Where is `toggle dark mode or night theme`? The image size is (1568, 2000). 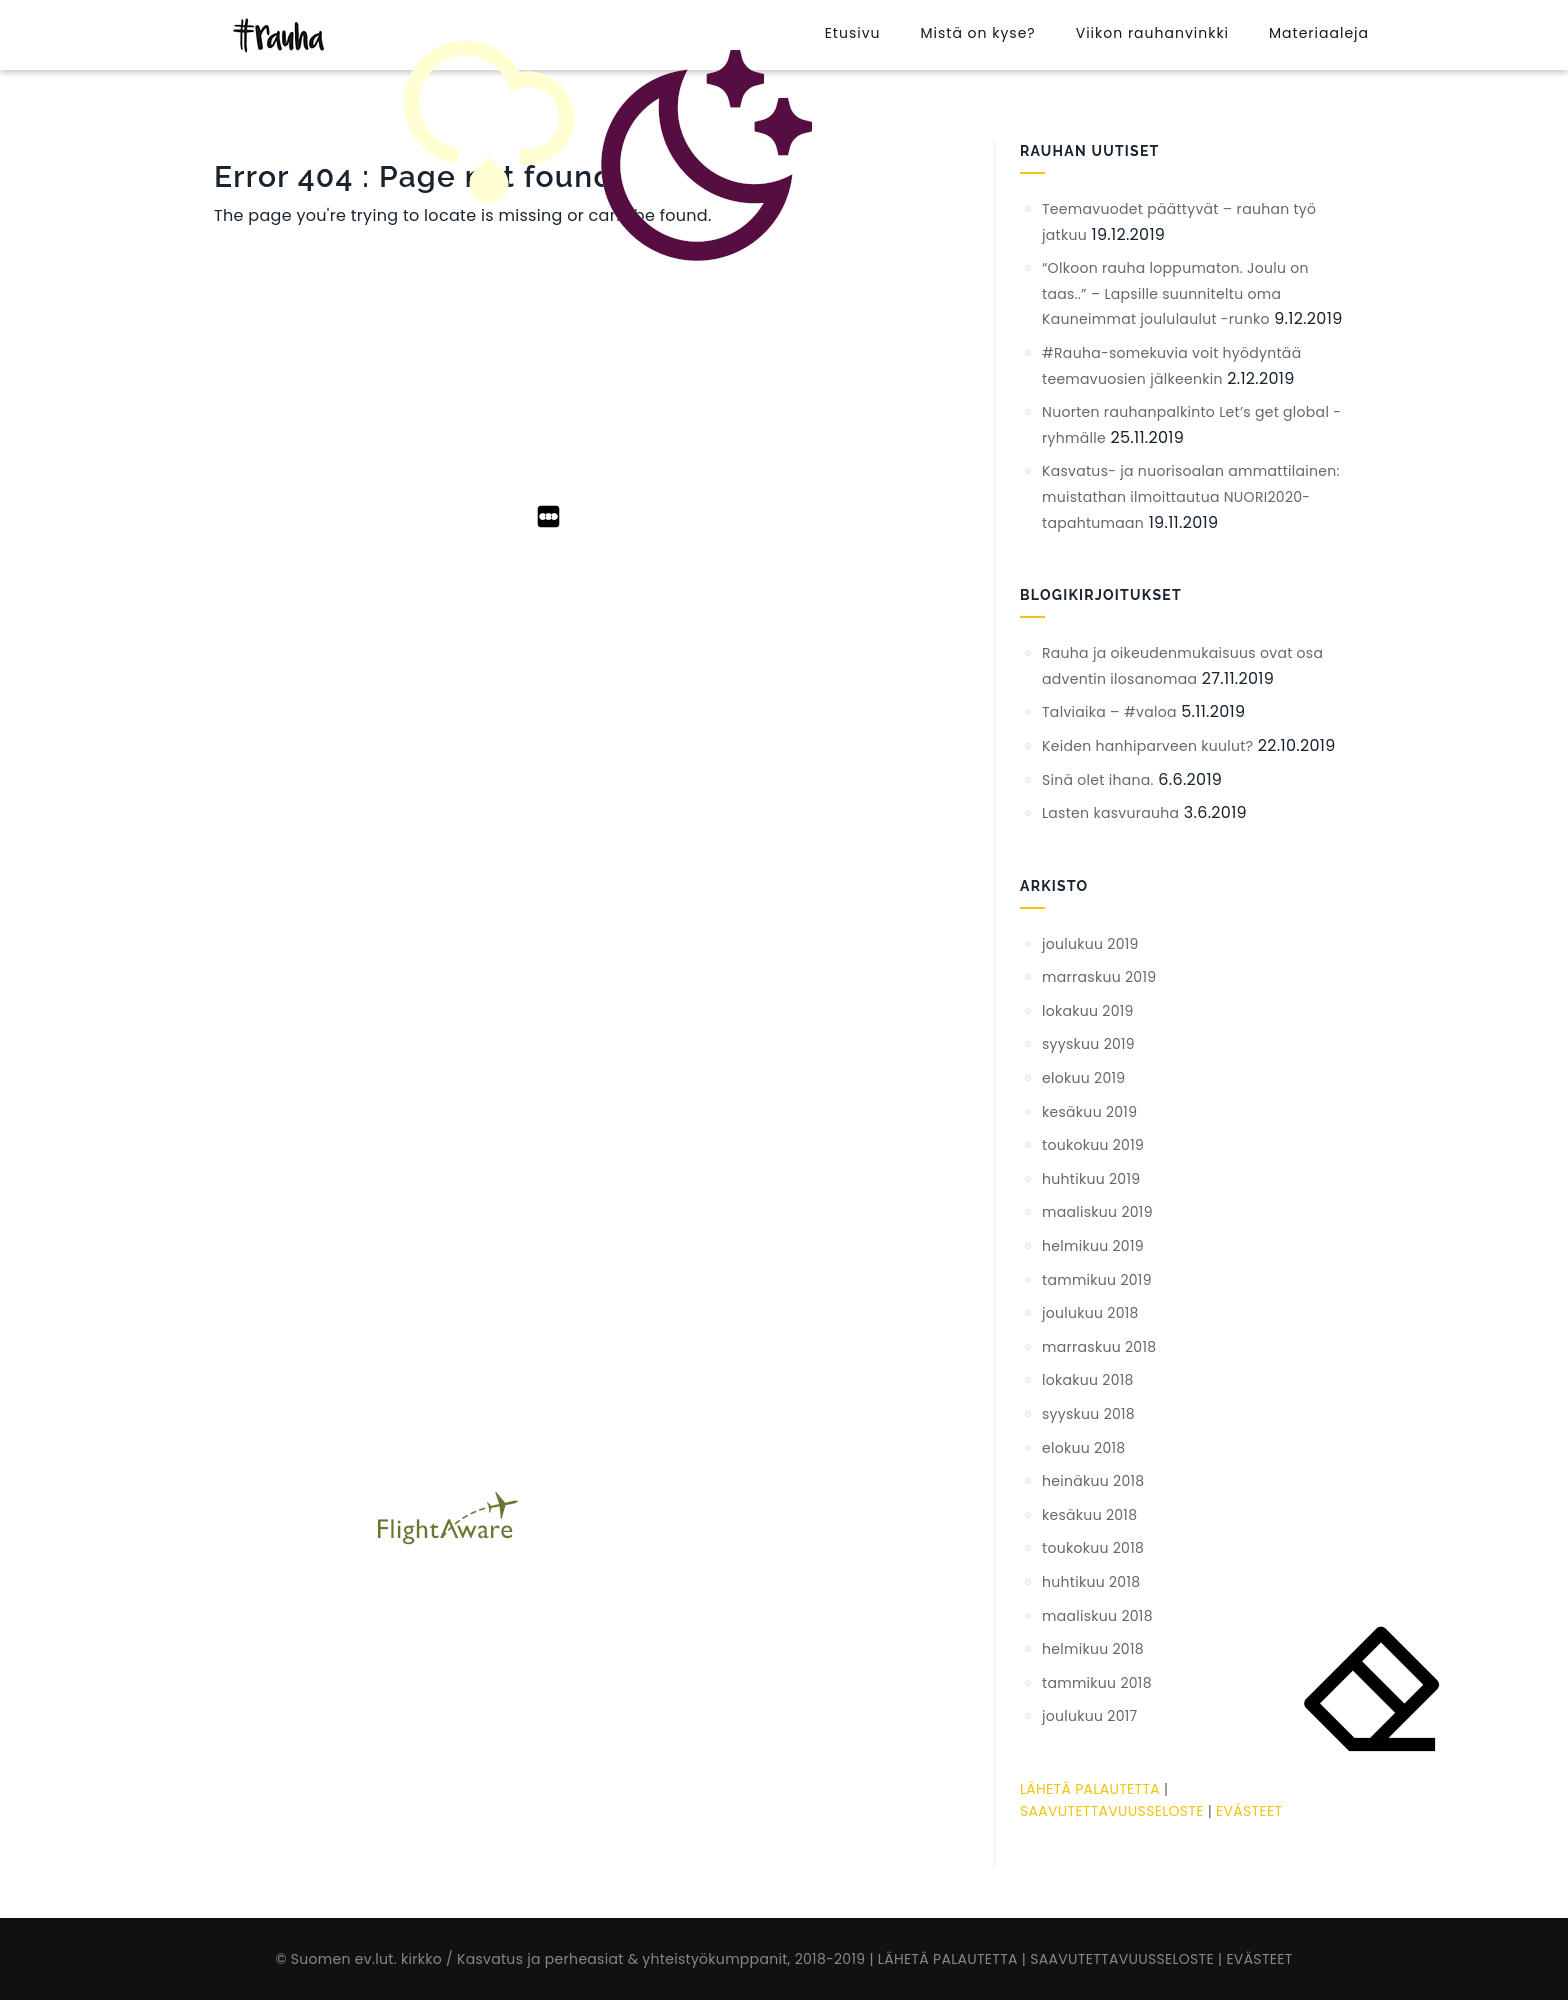 toggle dark mode or night theme is located at coordinates (697, 165).